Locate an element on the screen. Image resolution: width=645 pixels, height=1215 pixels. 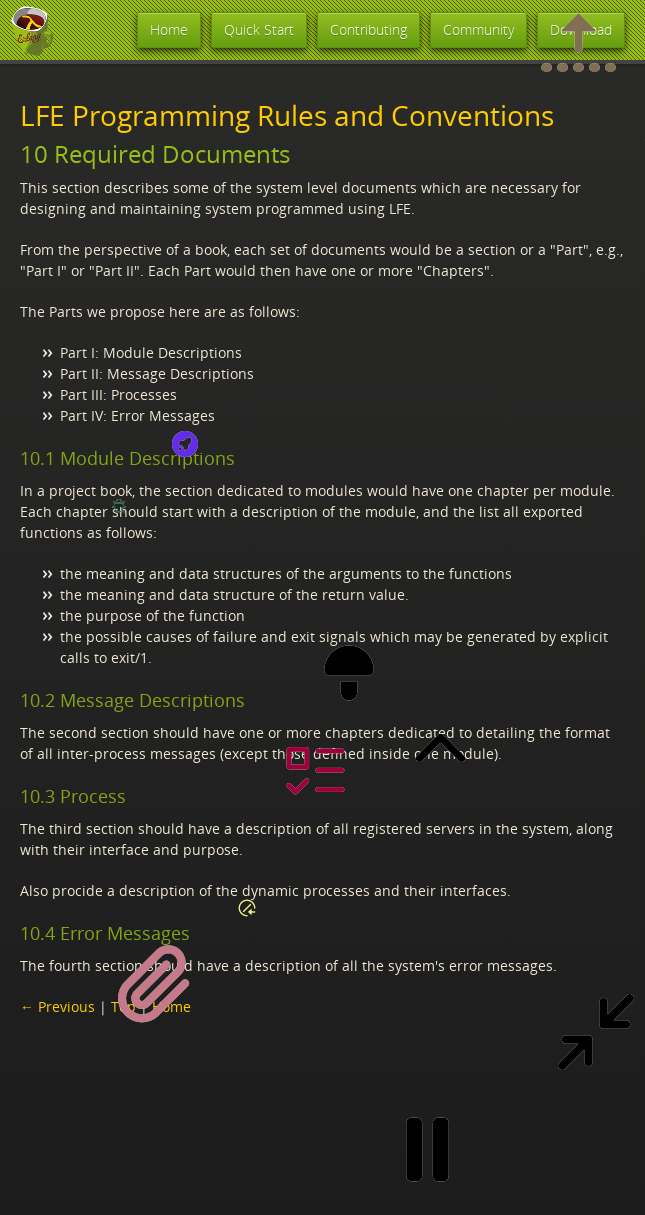
indicates a tracked issue was closed as not planned is located at coordinates (247, 908).